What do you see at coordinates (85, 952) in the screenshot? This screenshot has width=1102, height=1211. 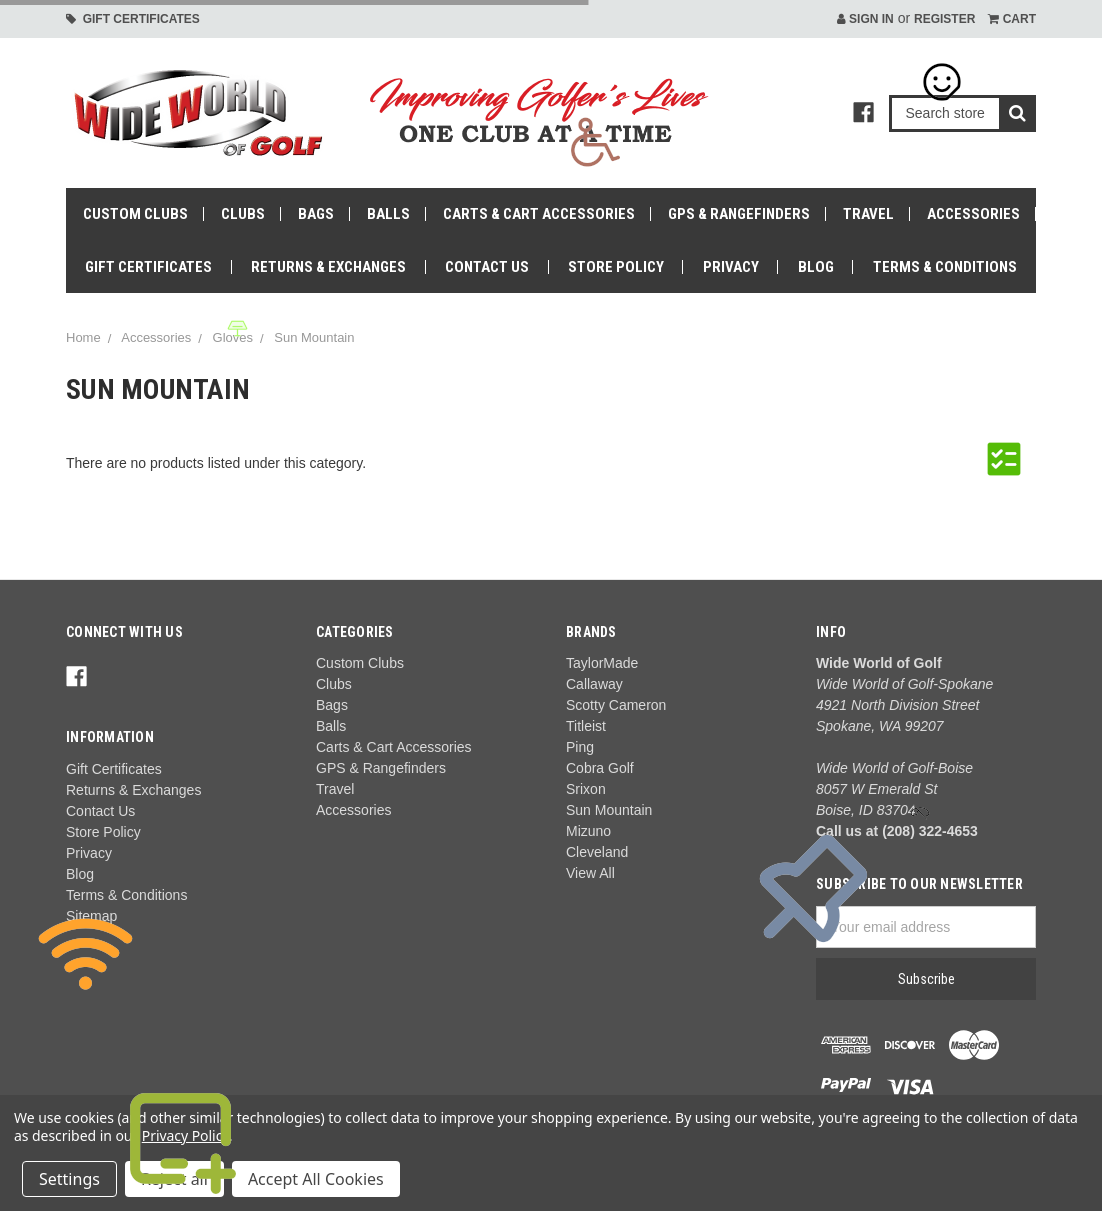 I see `indicates strong wifi signal strength` at bounding box center [85, 952].